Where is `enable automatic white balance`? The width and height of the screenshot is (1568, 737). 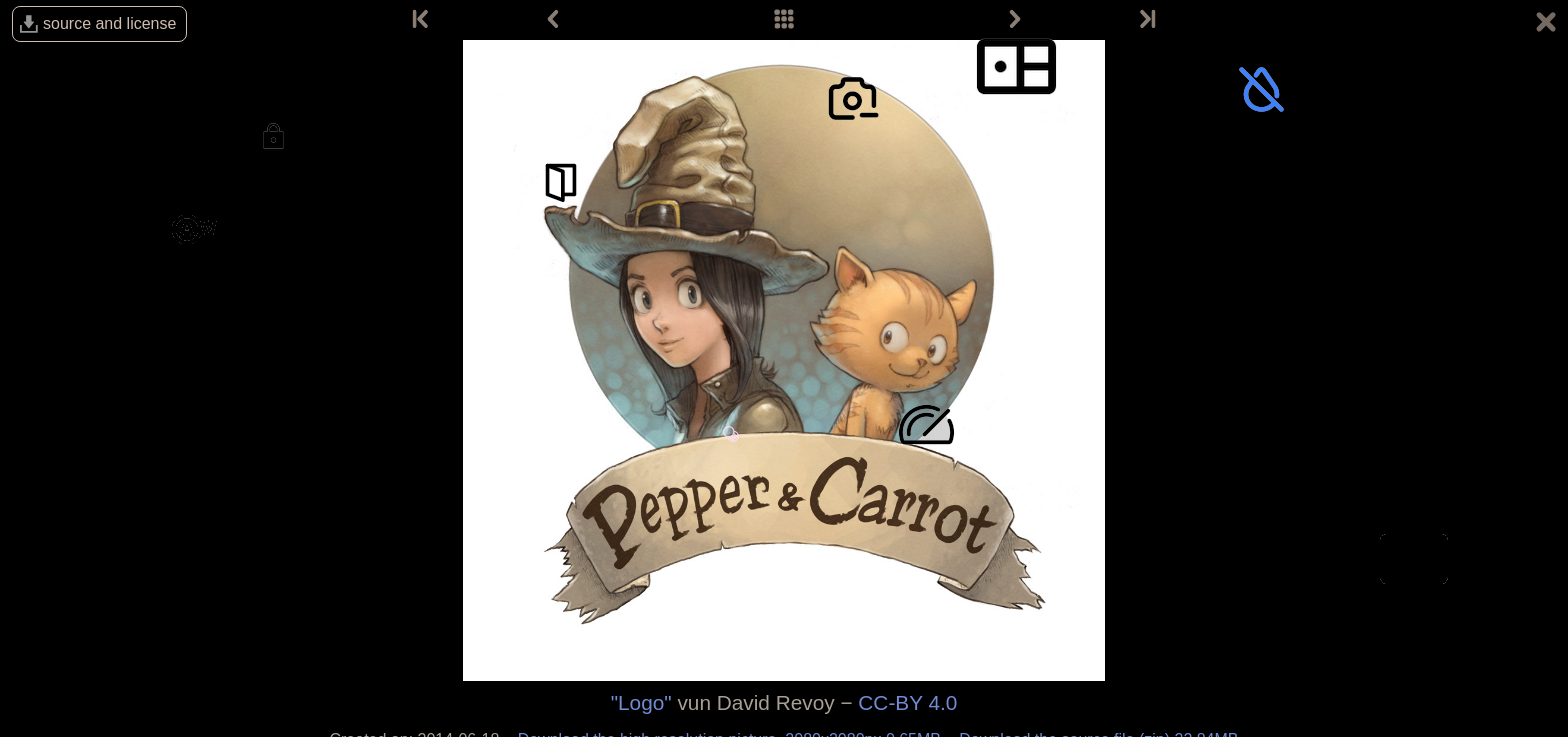 enable automatic white balance is located at coordinates (194, 229).